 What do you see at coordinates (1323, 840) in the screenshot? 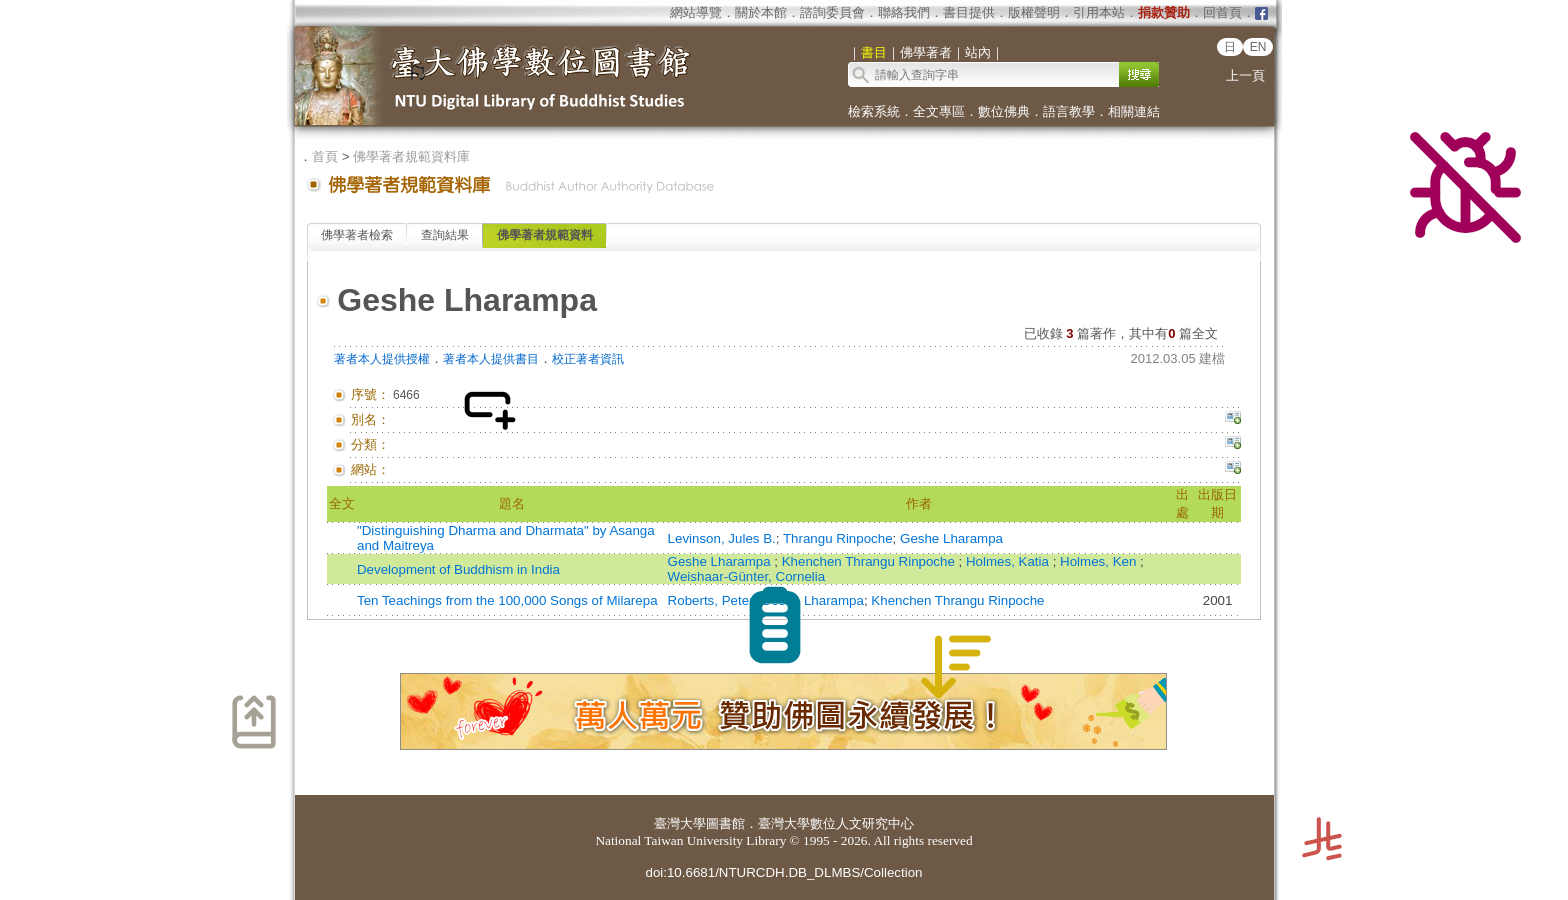
I see `indicates price or amount in Saudi riyals` at bounding box center [1323, 840].